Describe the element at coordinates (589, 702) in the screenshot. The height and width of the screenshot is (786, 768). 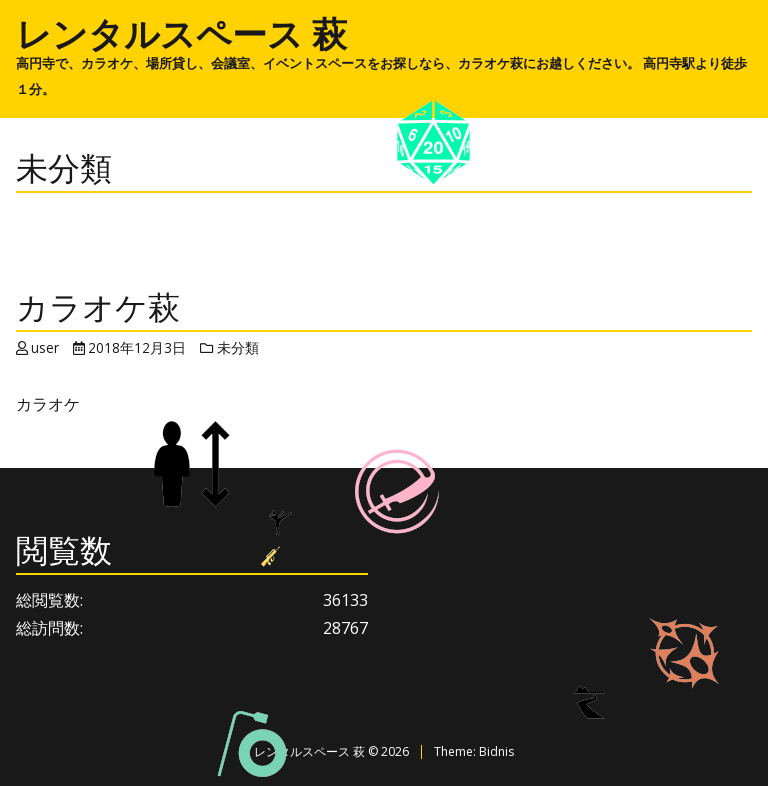
I see `start a road trip or journey mode` at that location.